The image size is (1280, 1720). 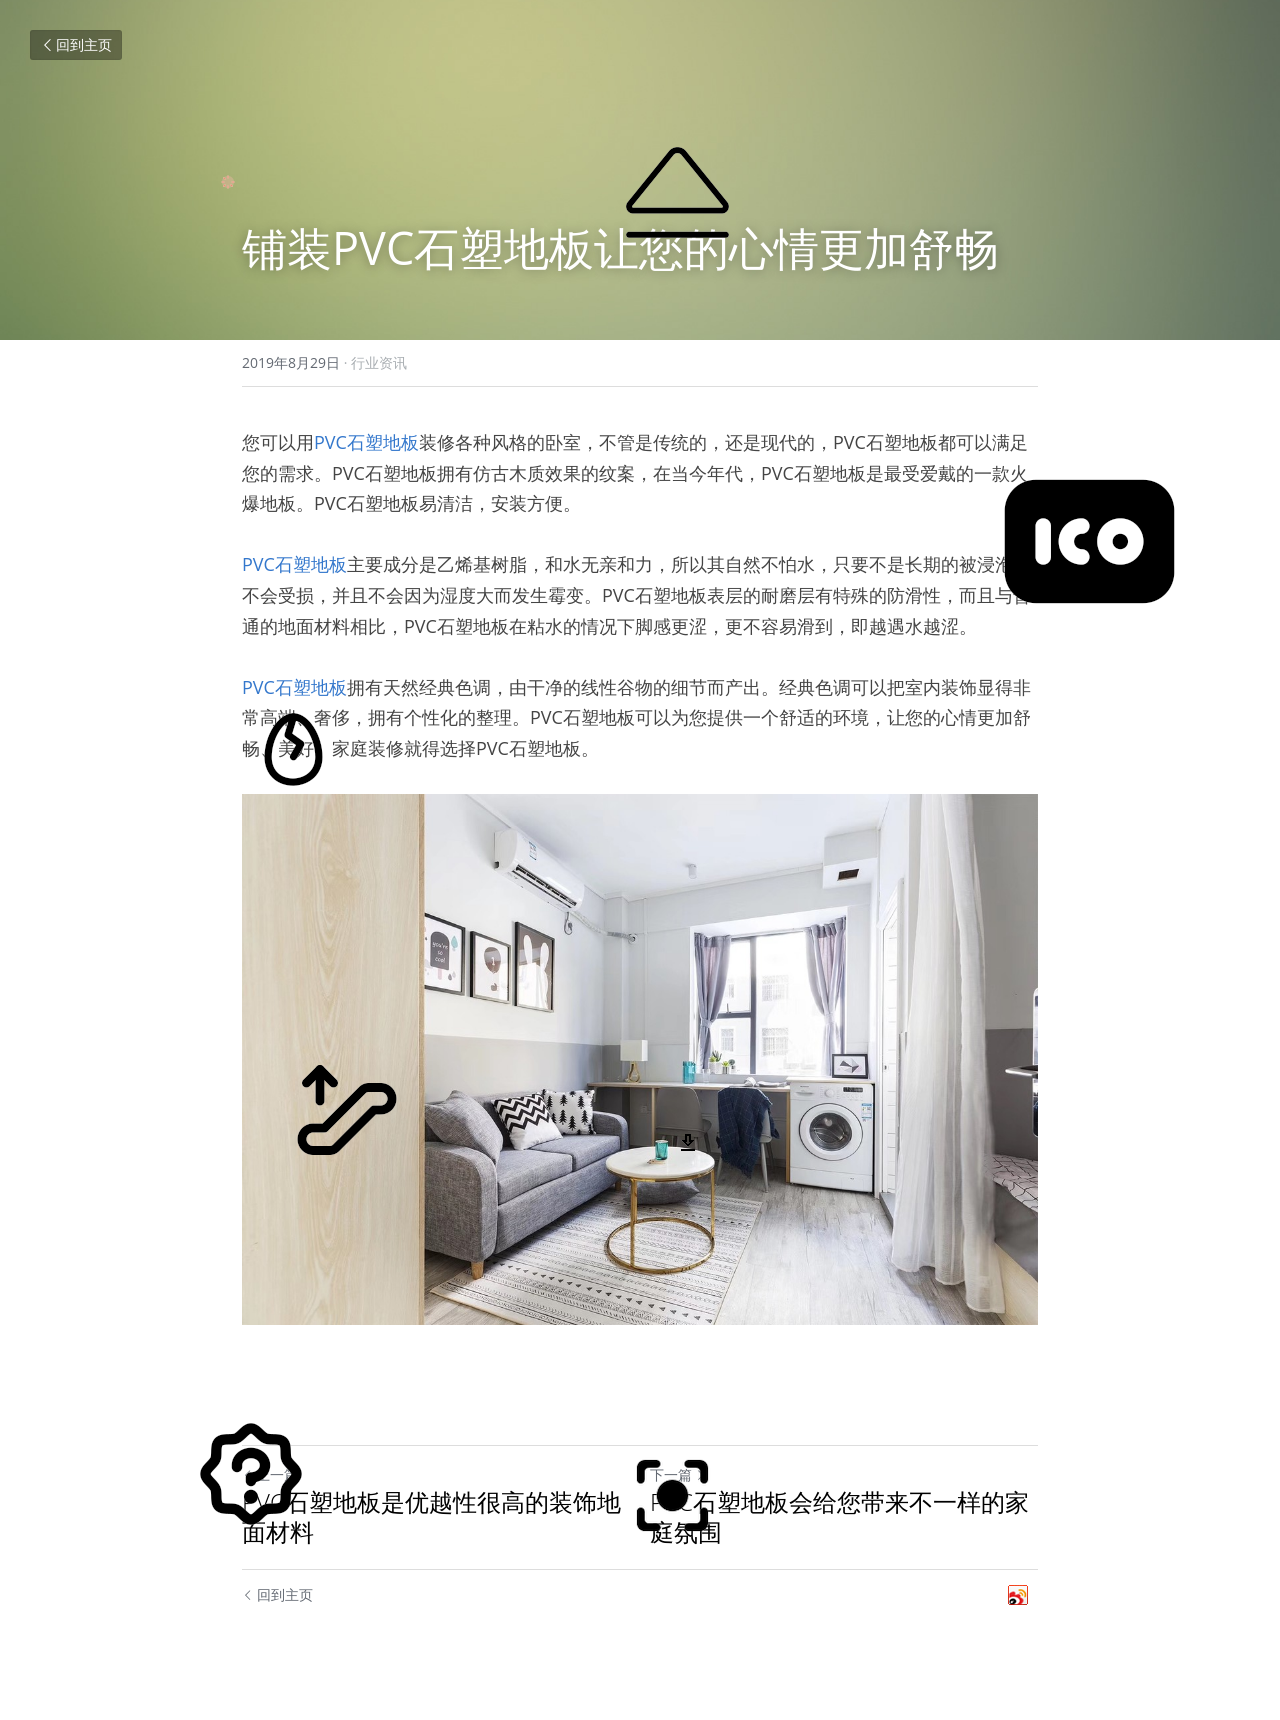 What do you see at coordinates (251, 1474) in the screenshot?
I see `access help or FAQ section` at bounding box center [251, 1474].